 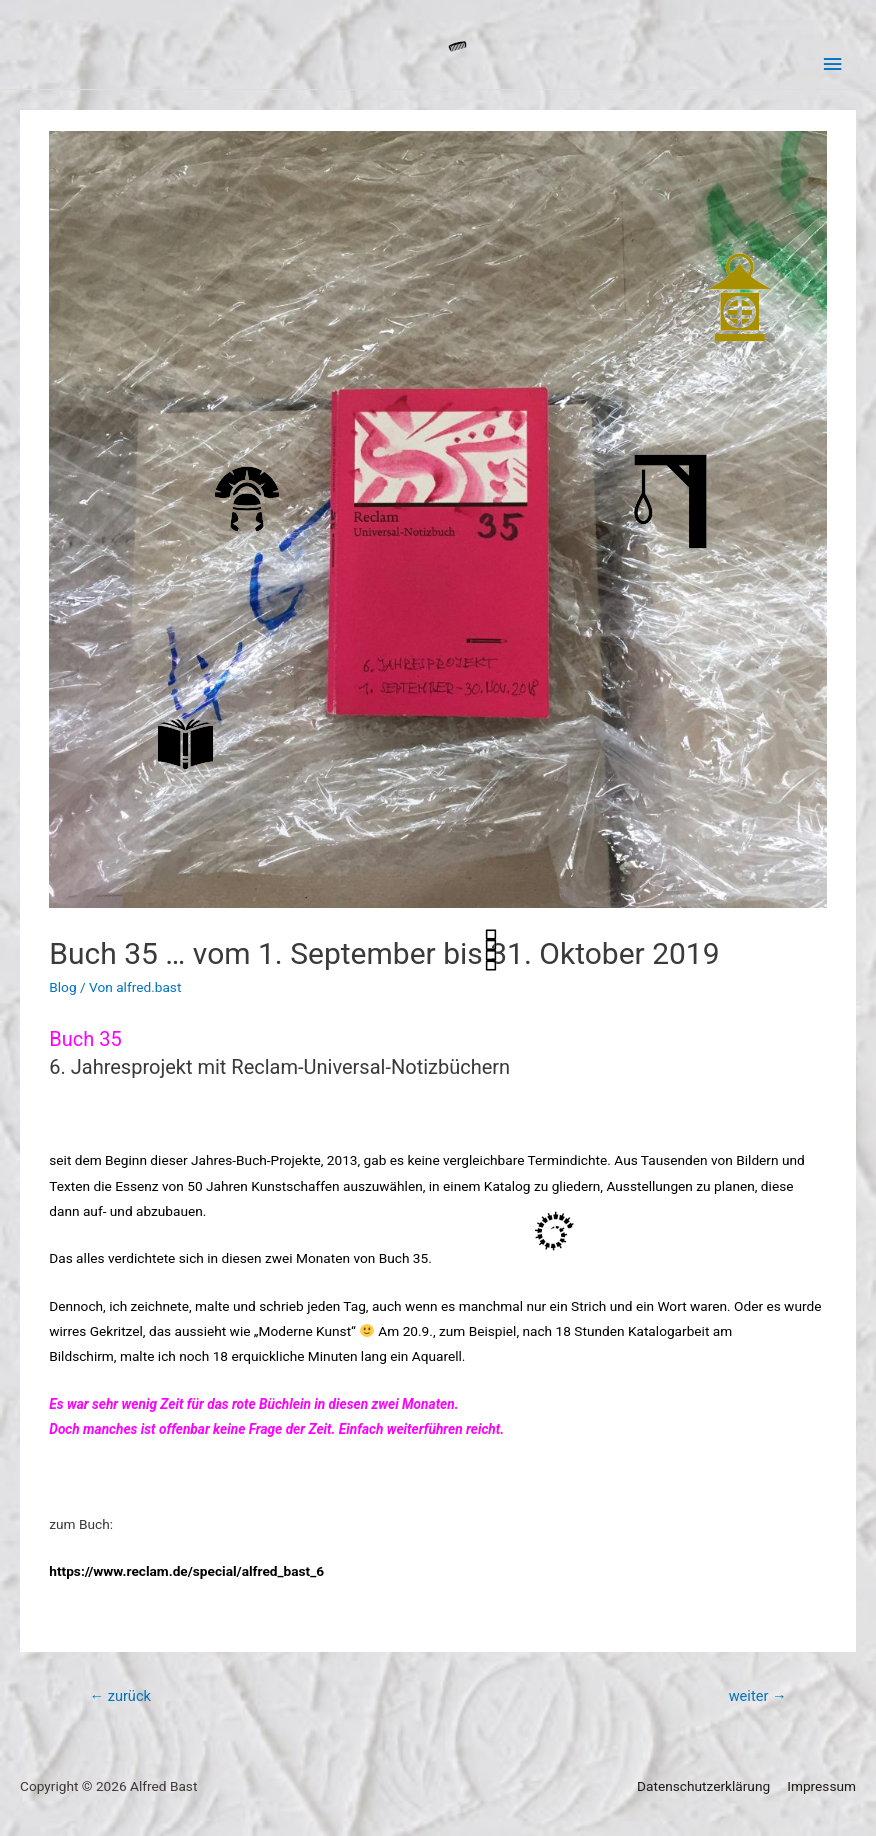 What do you see at coordinates (491, 950) in the screenshot?
I see `place a brick or building block` at bounding box center [491, 950].